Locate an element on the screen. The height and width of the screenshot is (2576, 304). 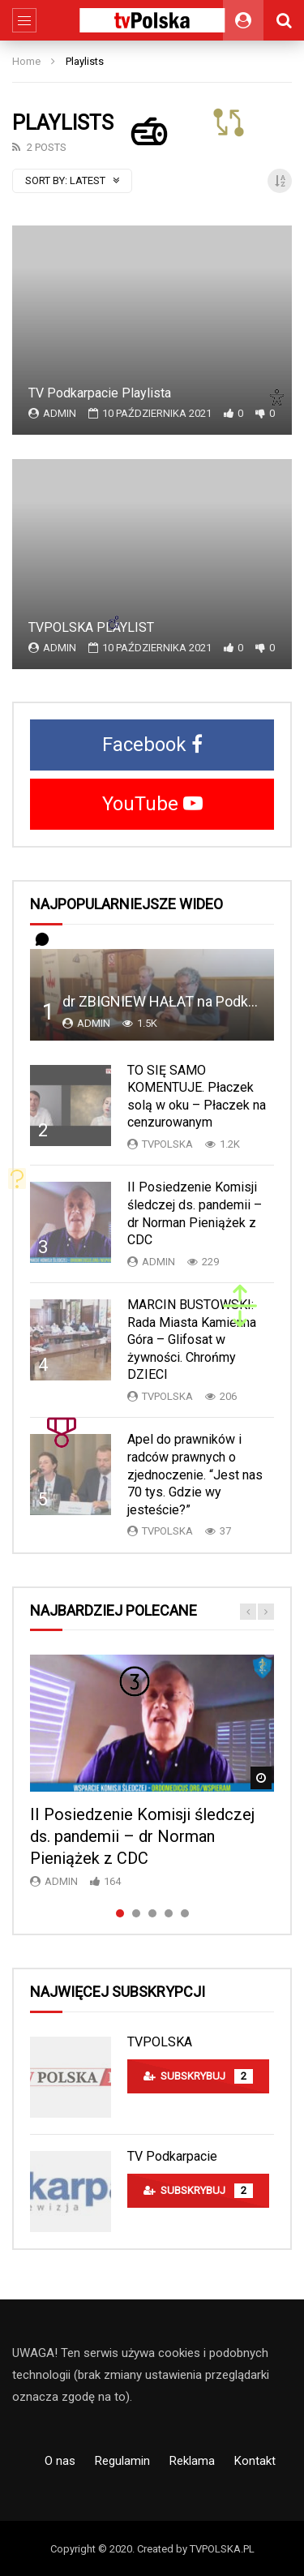
expand content vertically is located at coordinates (240, 1306).